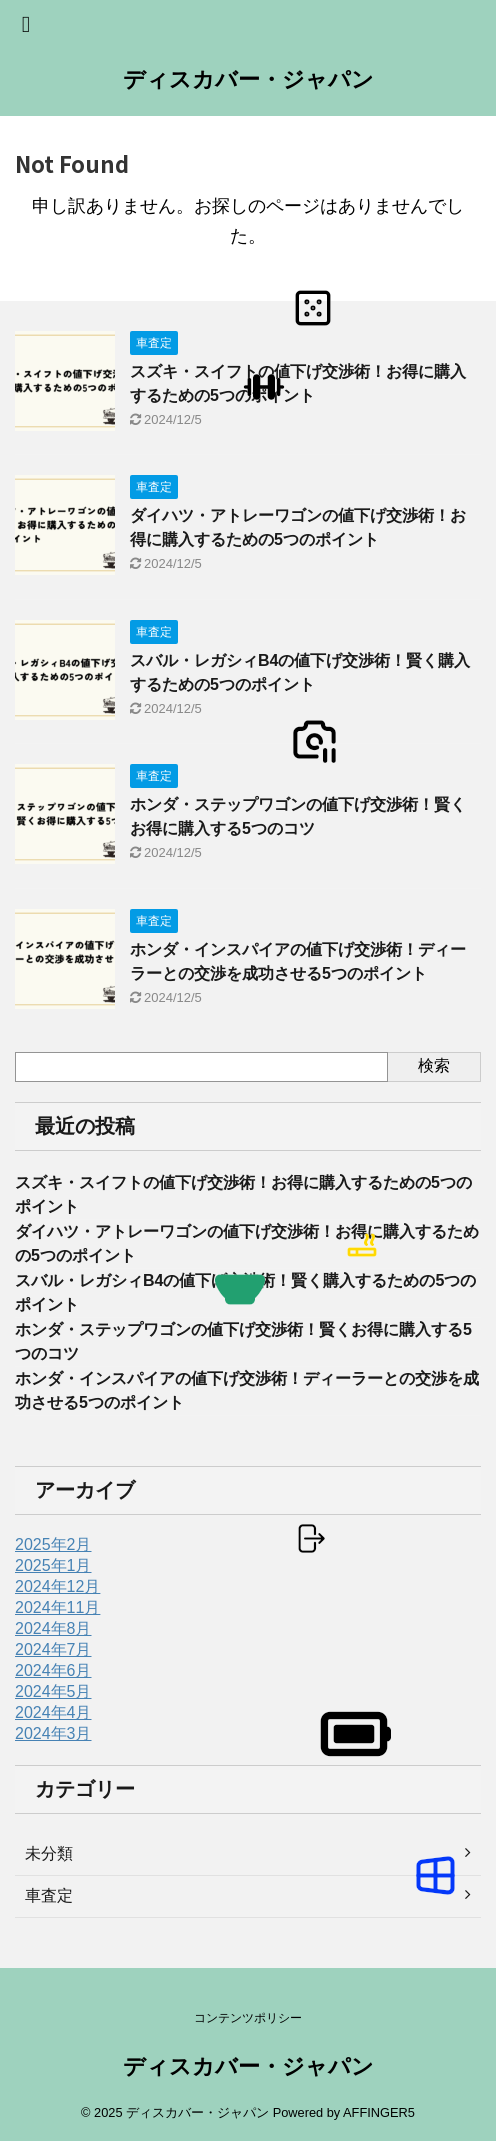  I want to click on access workout or fitness features, so click(264, 387).